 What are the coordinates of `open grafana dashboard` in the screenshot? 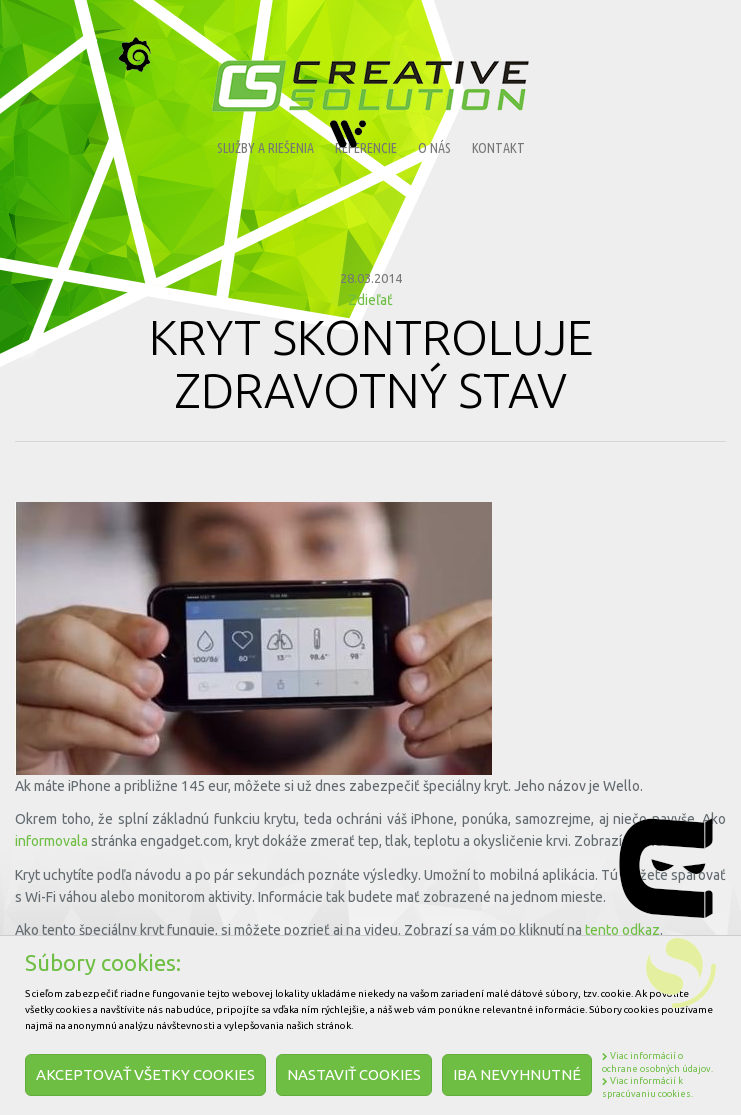 It's located at (134, 54).